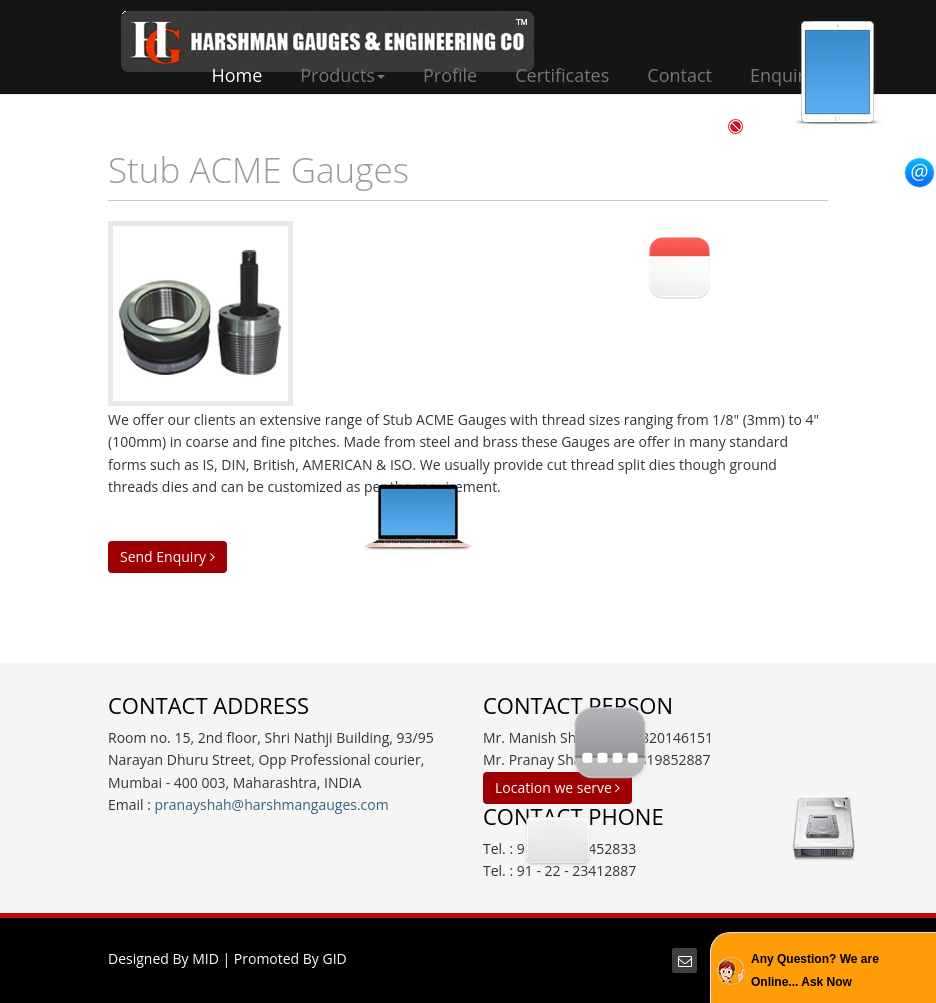  Describe the element at coordinates (679, 267) in the screenshot. I see `empty calendar placeholder icon` at that location.